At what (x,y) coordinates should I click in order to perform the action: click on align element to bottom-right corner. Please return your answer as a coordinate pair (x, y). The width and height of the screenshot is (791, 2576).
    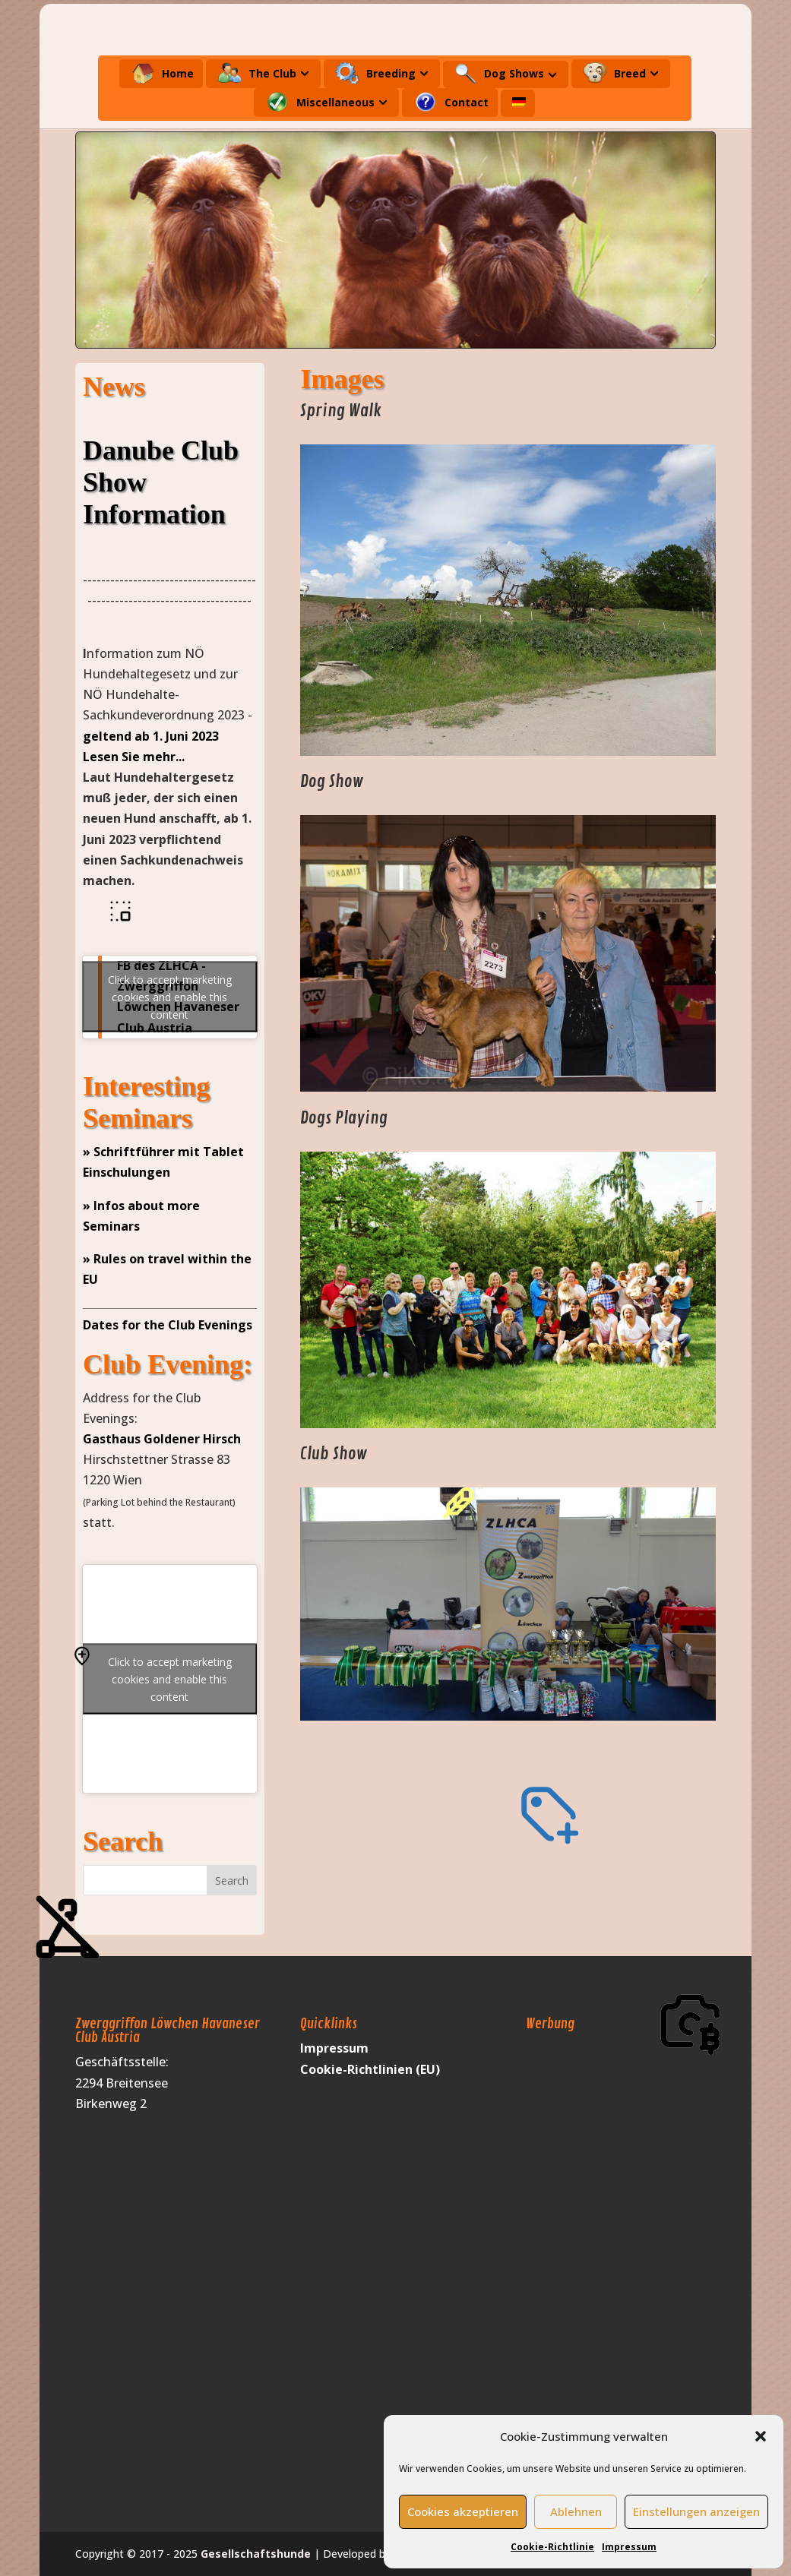
    Looking at the image, I should click on (120, 911).